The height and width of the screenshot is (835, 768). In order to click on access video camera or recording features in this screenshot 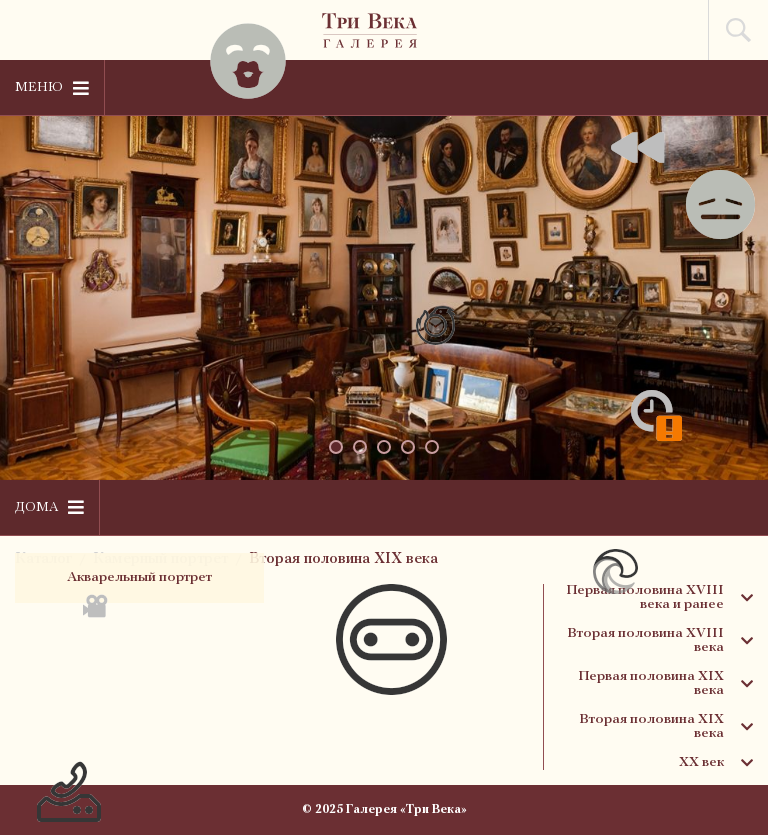, I will do `click(96, 606)`.